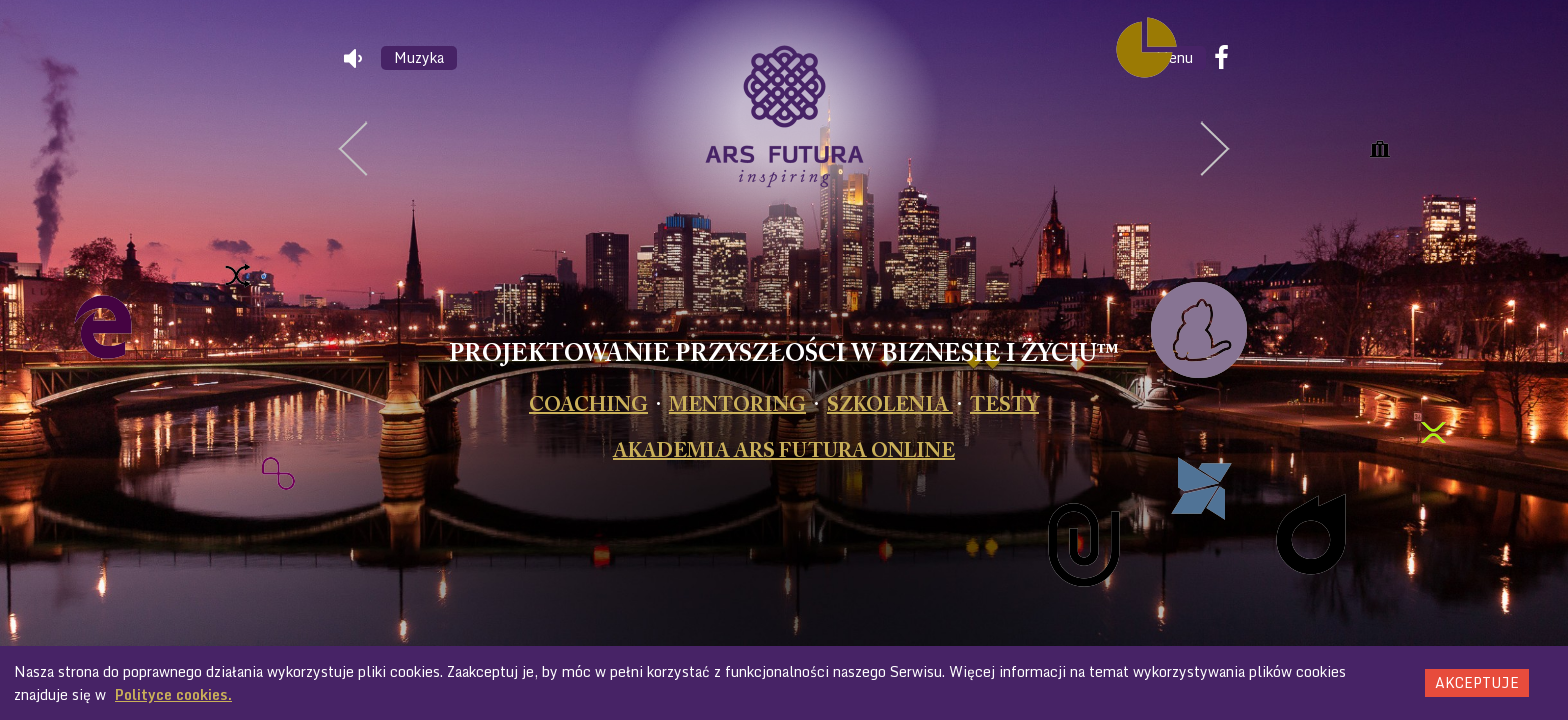 This screenshot has height=720, width=1568. I want to click on shuffle playback order, so click(237, 275).